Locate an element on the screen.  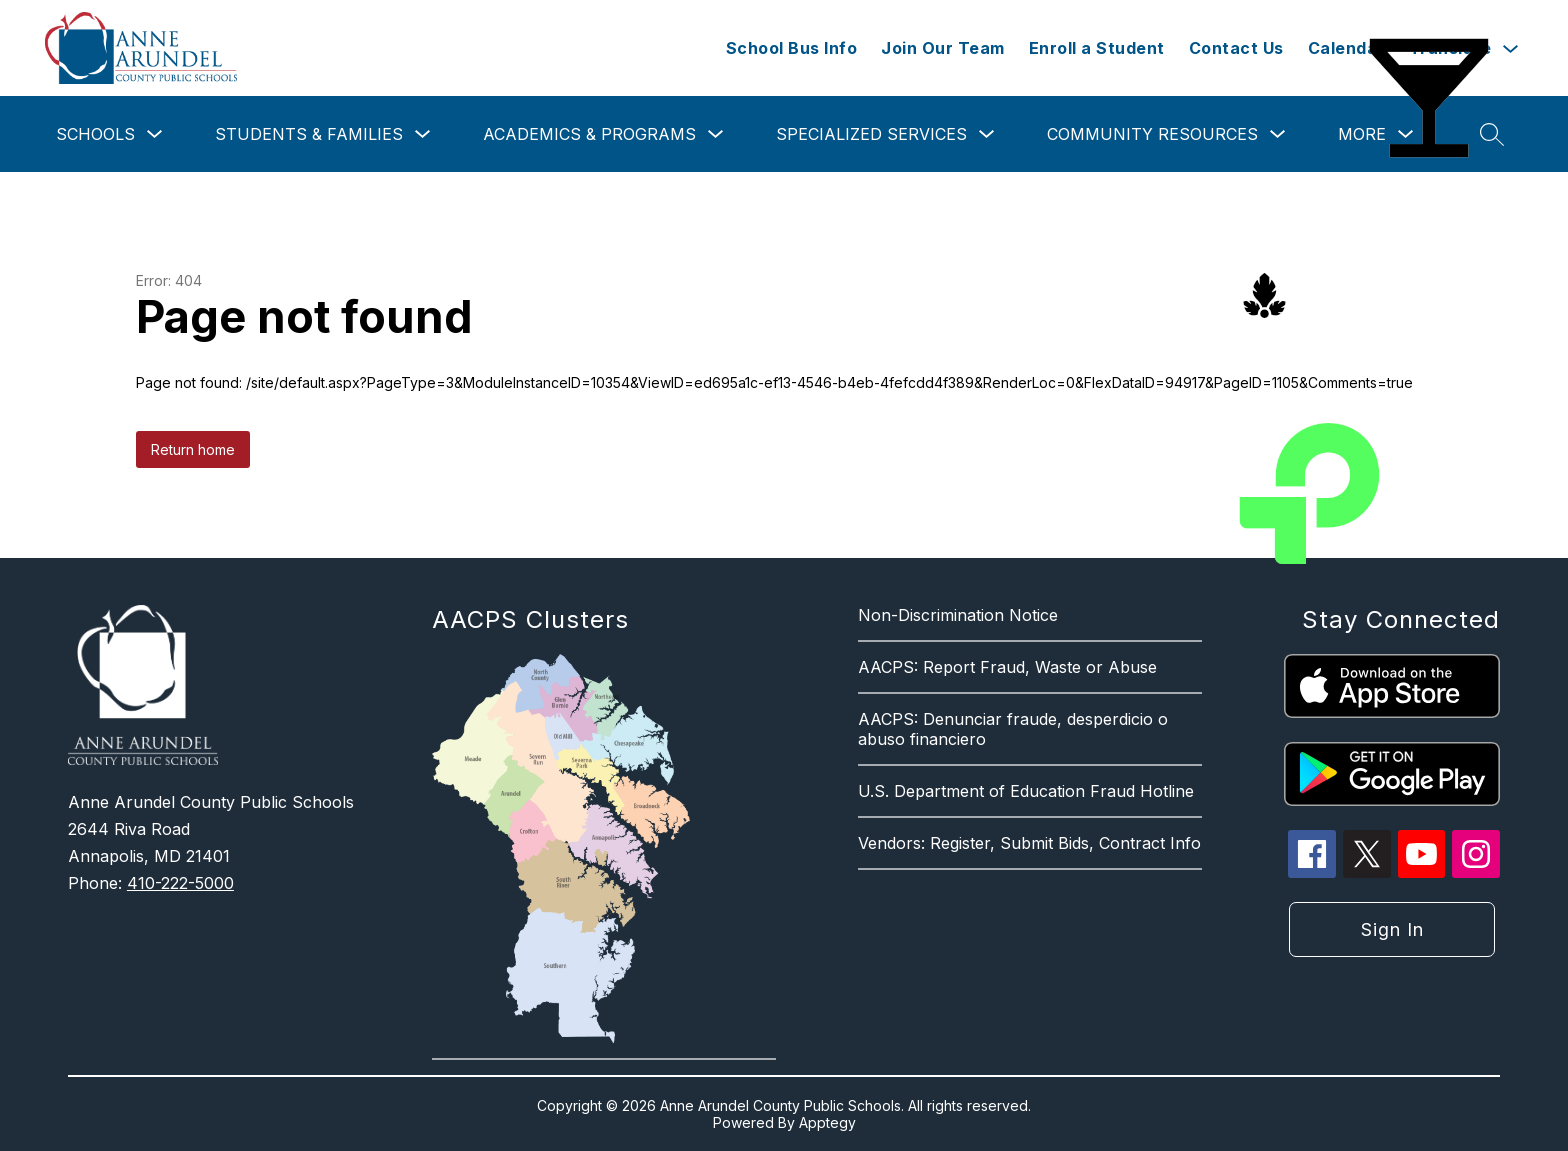
parse.ly logo is located at coordinates (1264, 295).